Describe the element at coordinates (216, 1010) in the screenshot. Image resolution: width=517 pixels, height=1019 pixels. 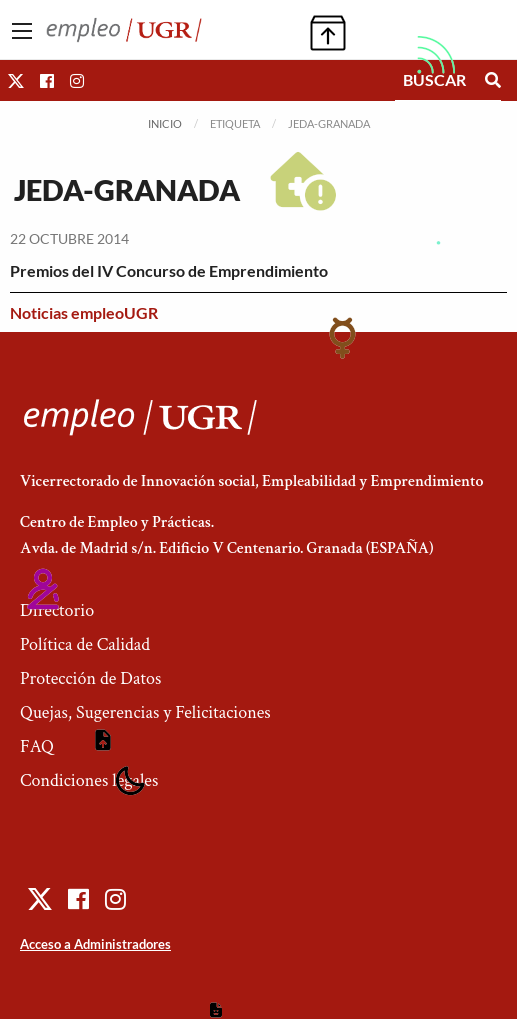
I see `view a friendly or positive document` at that location.